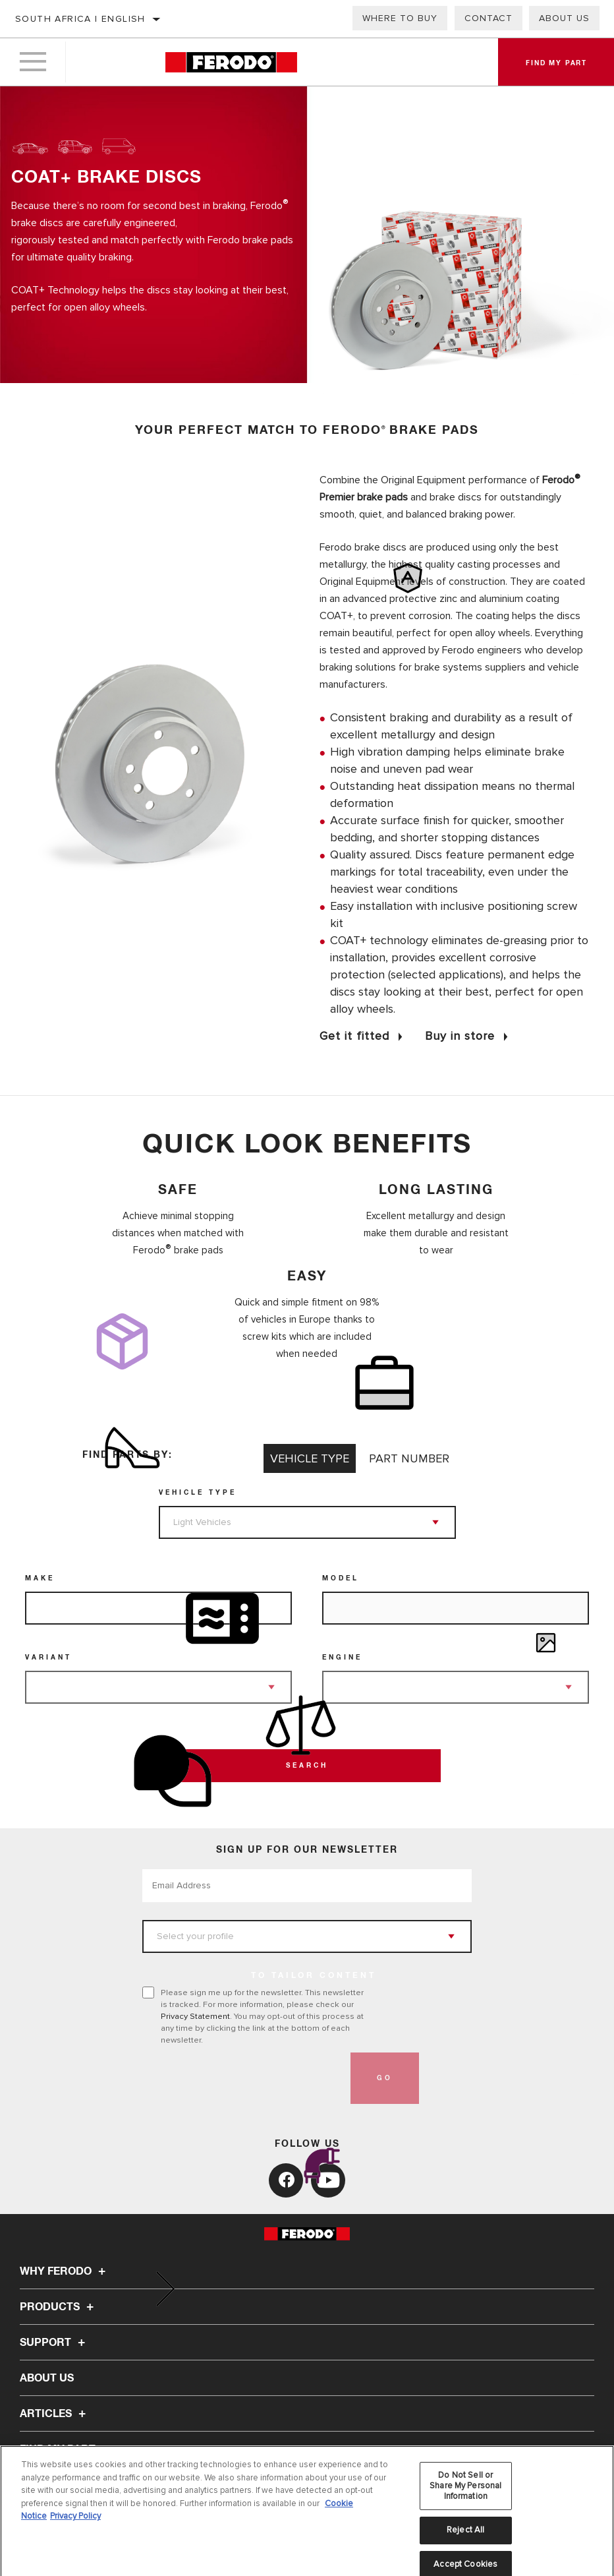  I want to click on browse women's footwear category, so click(129, 1449).